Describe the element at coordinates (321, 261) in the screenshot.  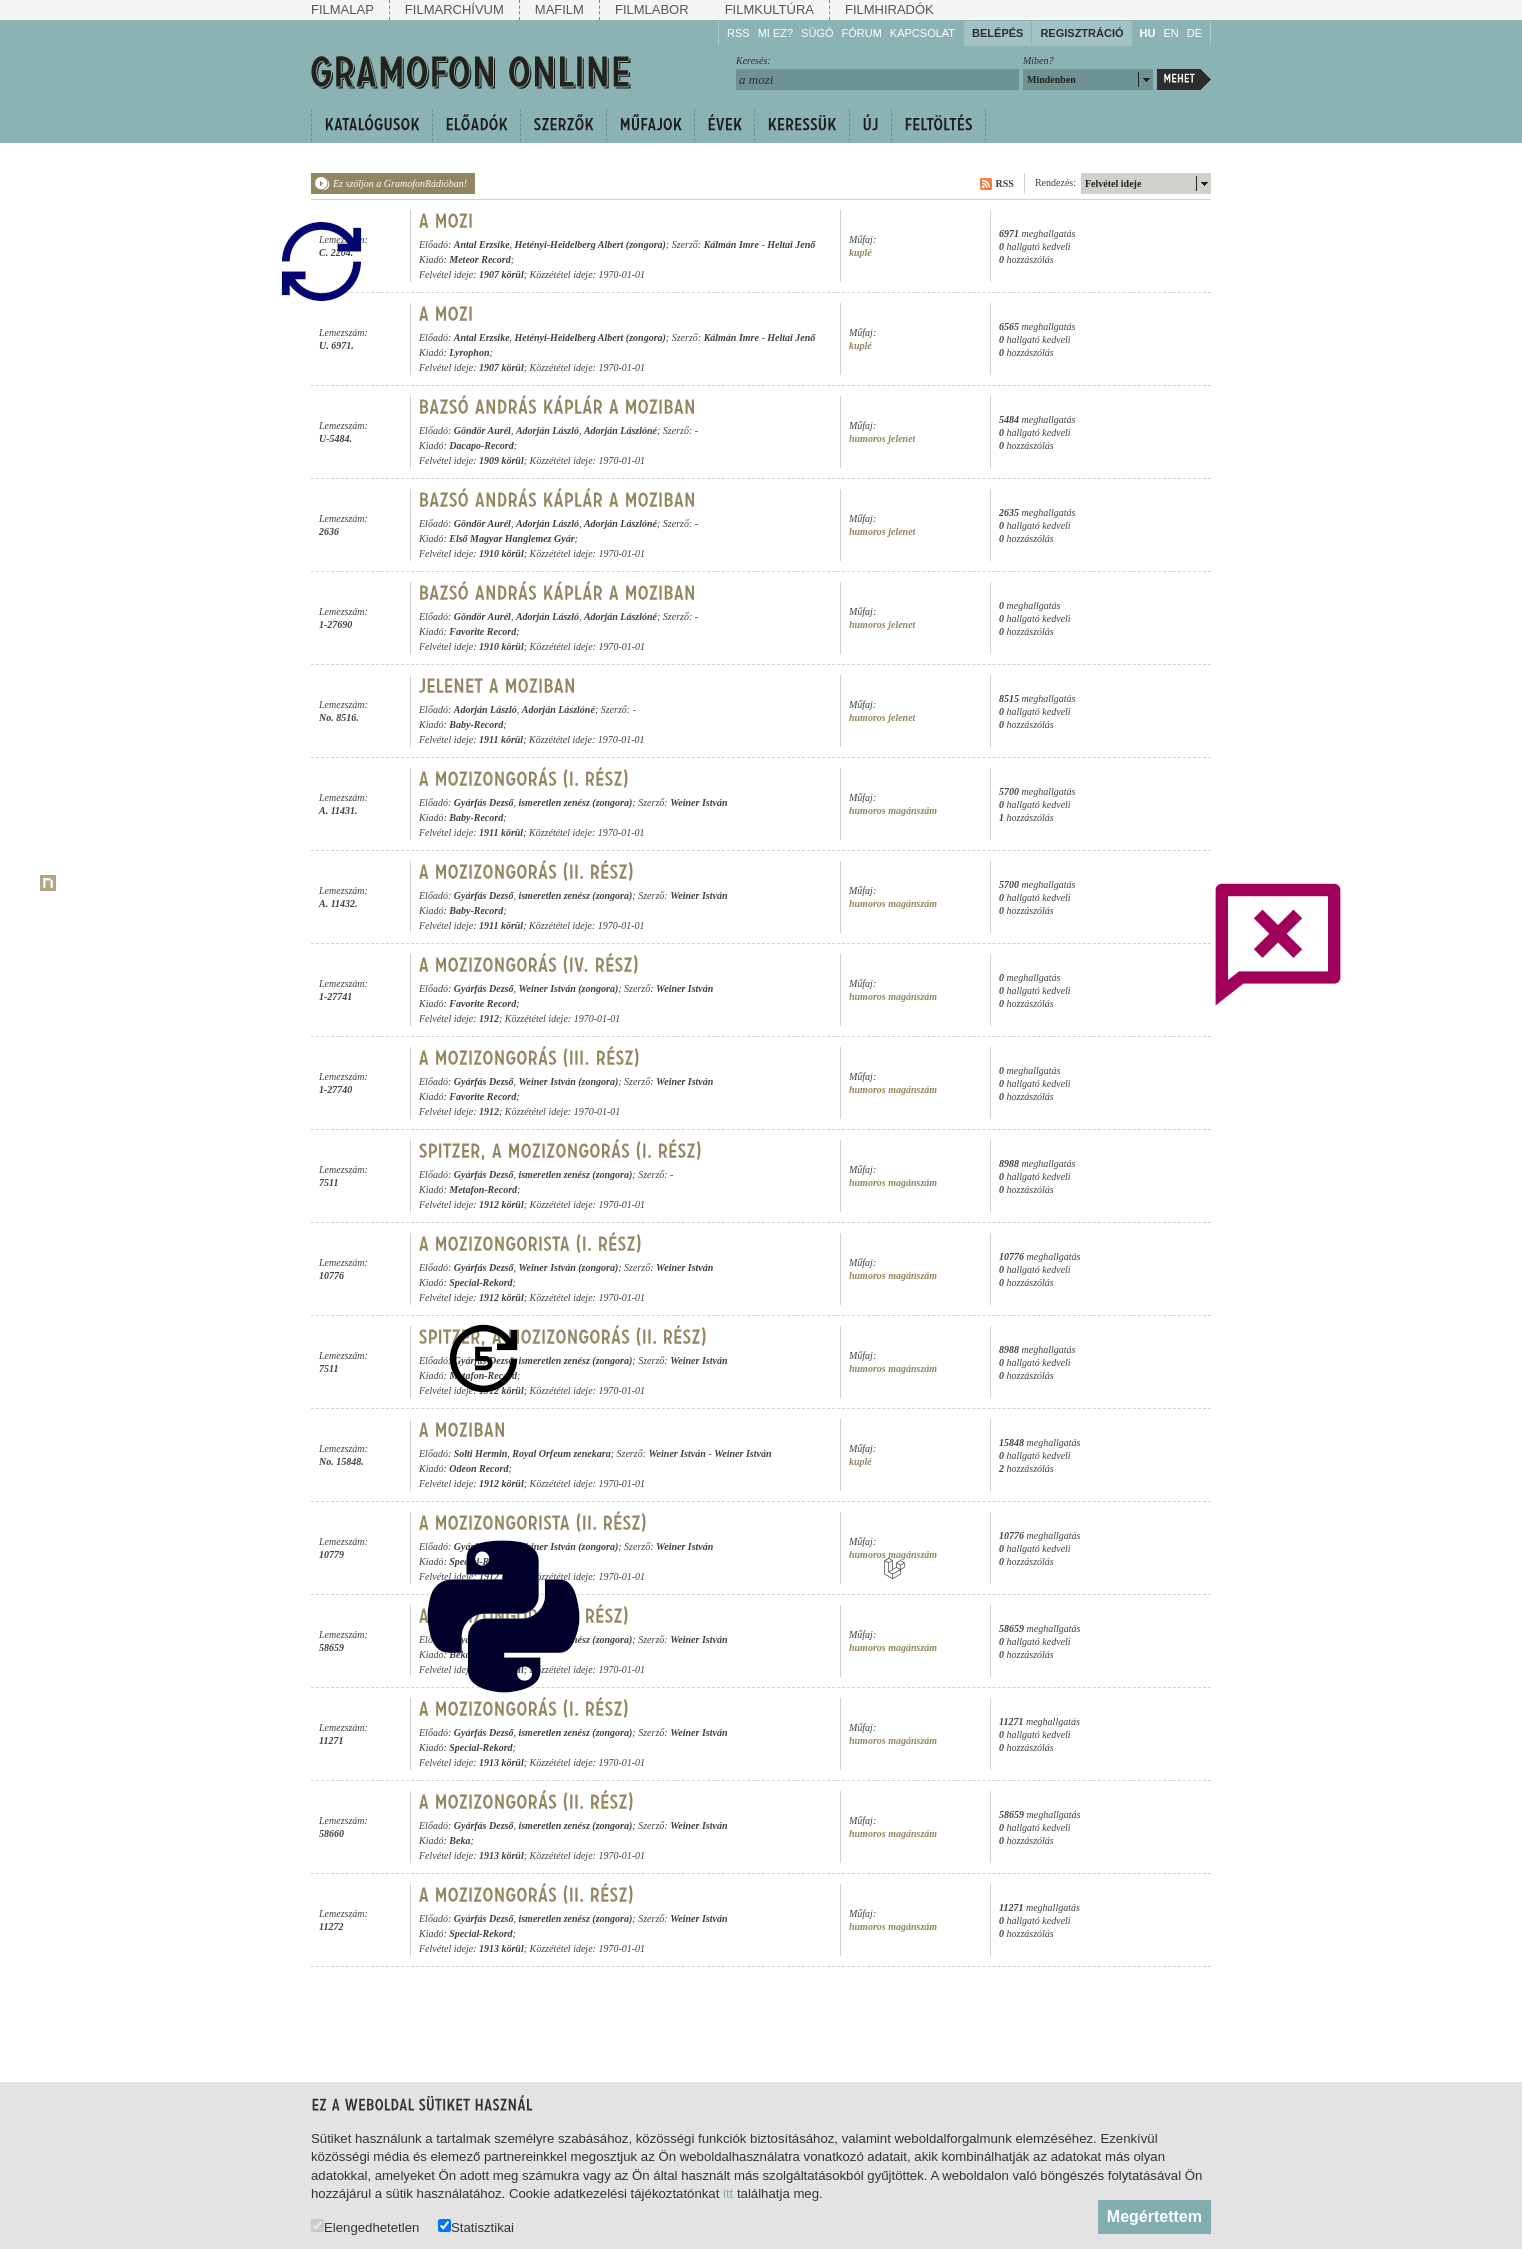
I see `repeat or loop content continuously` at that location.